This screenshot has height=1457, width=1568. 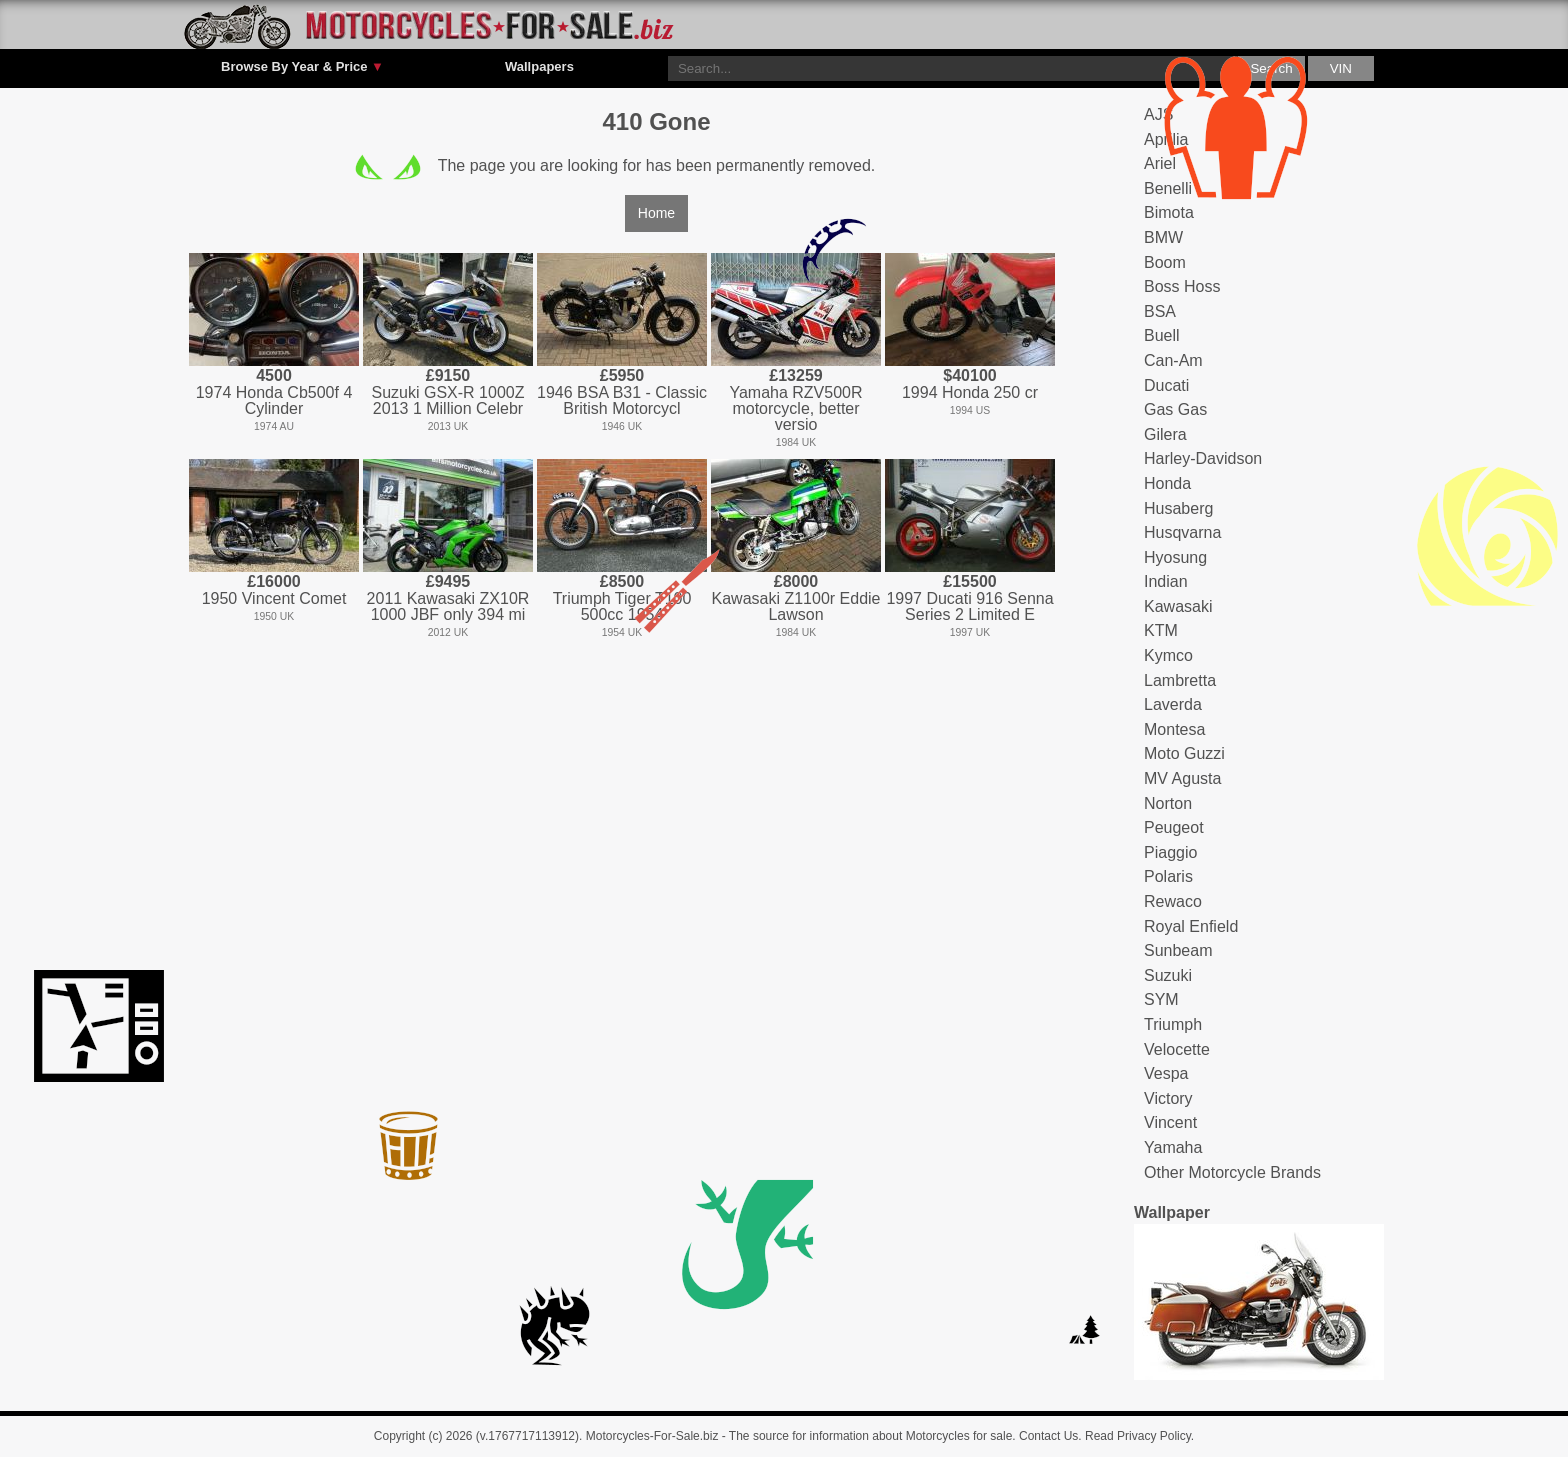 I want to click on select the bat'leth weapon in a game inventory, so click(x=834, y=250).